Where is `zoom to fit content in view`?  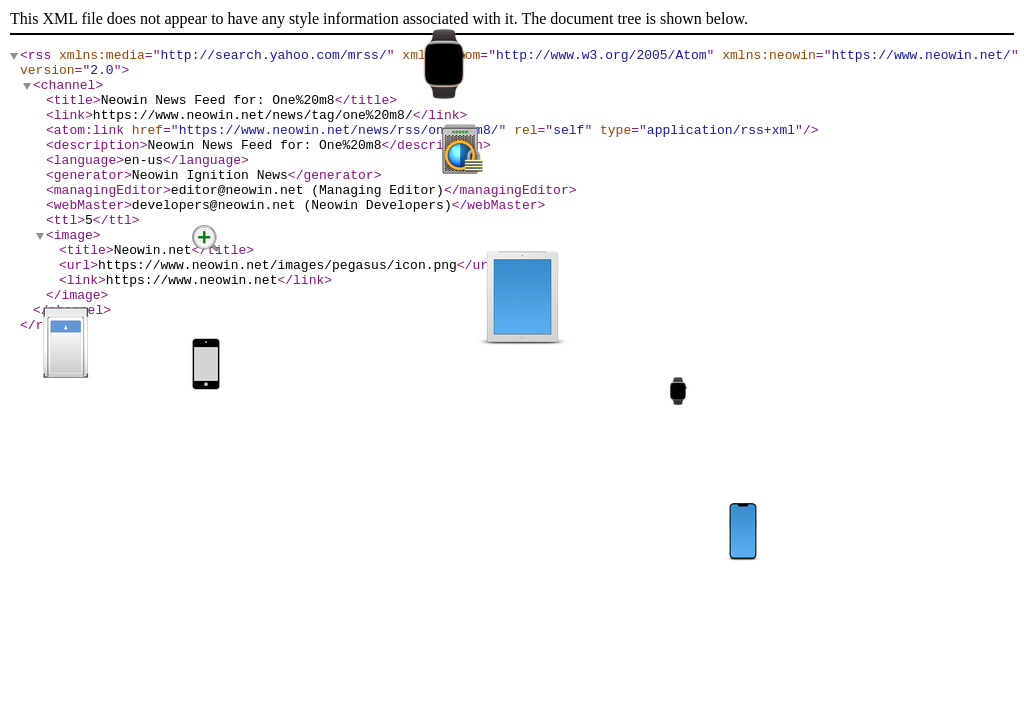
zoom to fit content in view is located at coordinates (205, 238).